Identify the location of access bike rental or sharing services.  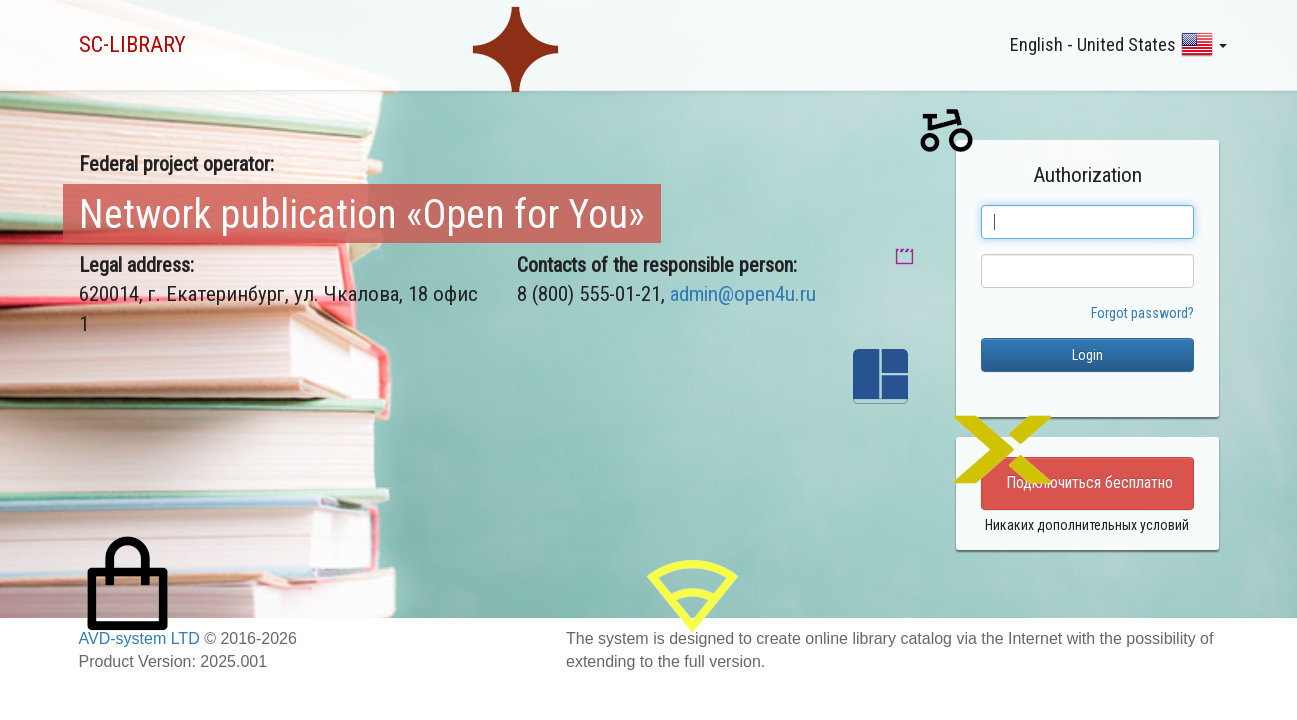
(946, 130).